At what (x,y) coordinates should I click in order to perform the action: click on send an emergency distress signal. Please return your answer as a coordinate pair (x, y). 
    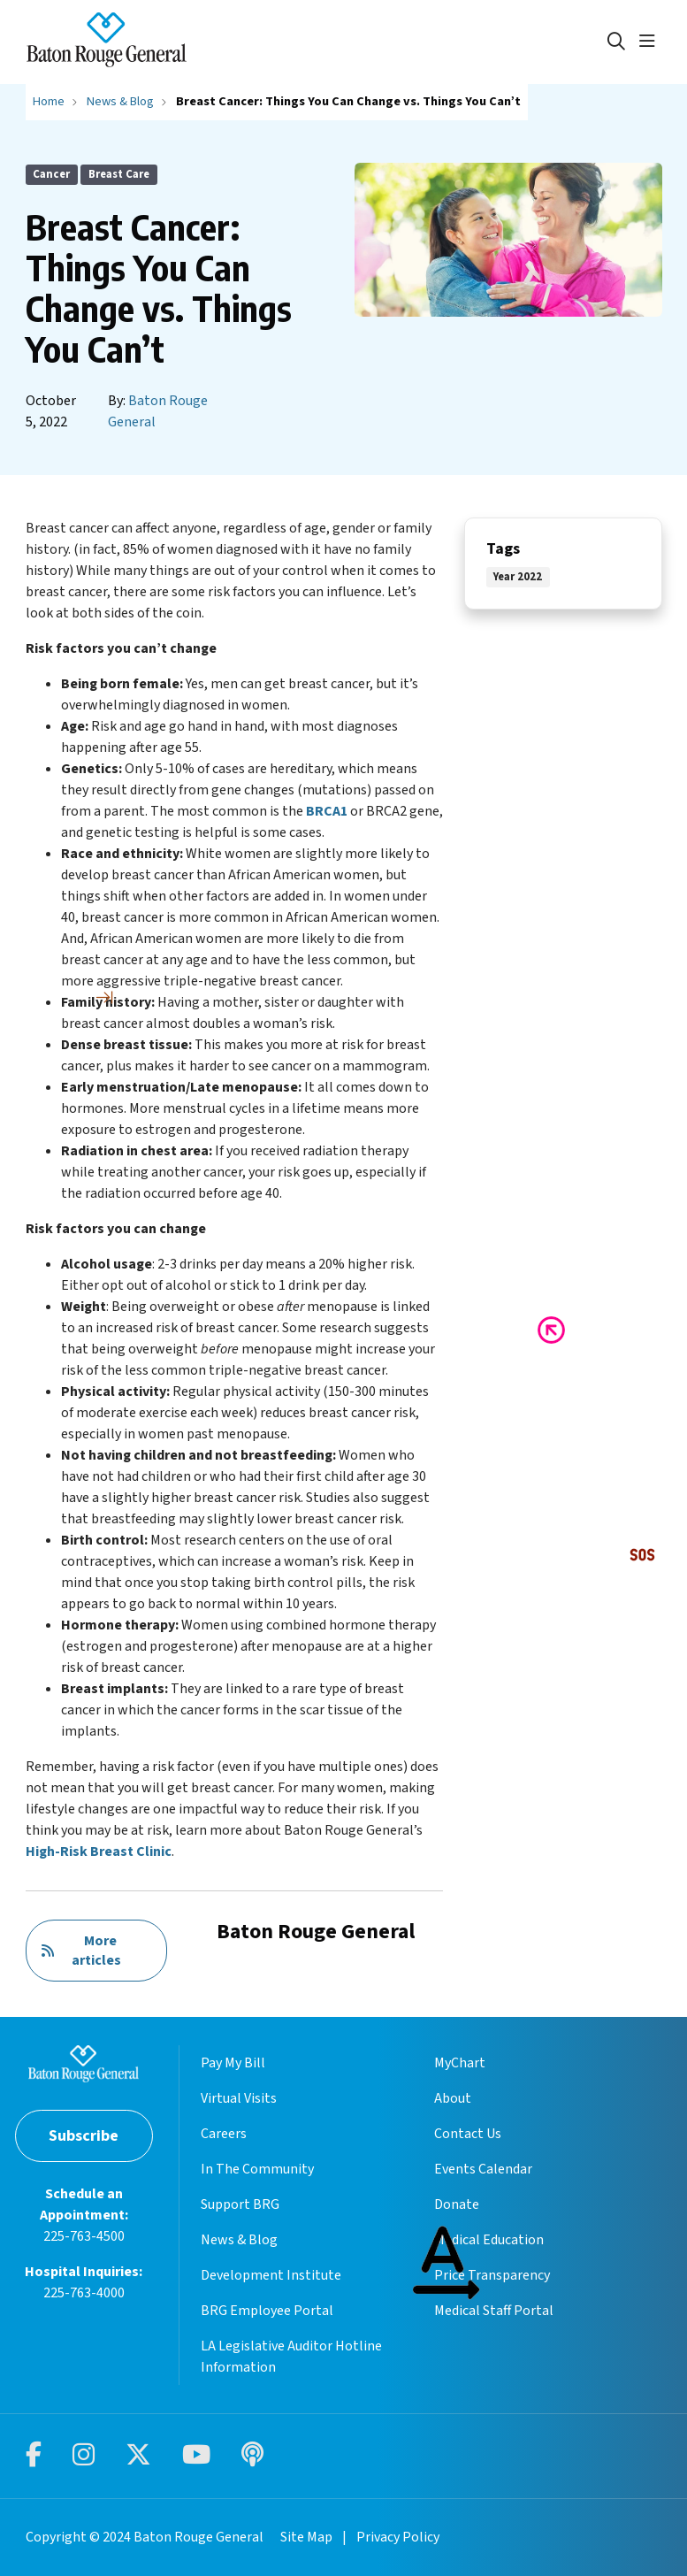
    Looking at the image, I should click on (642, 1554).